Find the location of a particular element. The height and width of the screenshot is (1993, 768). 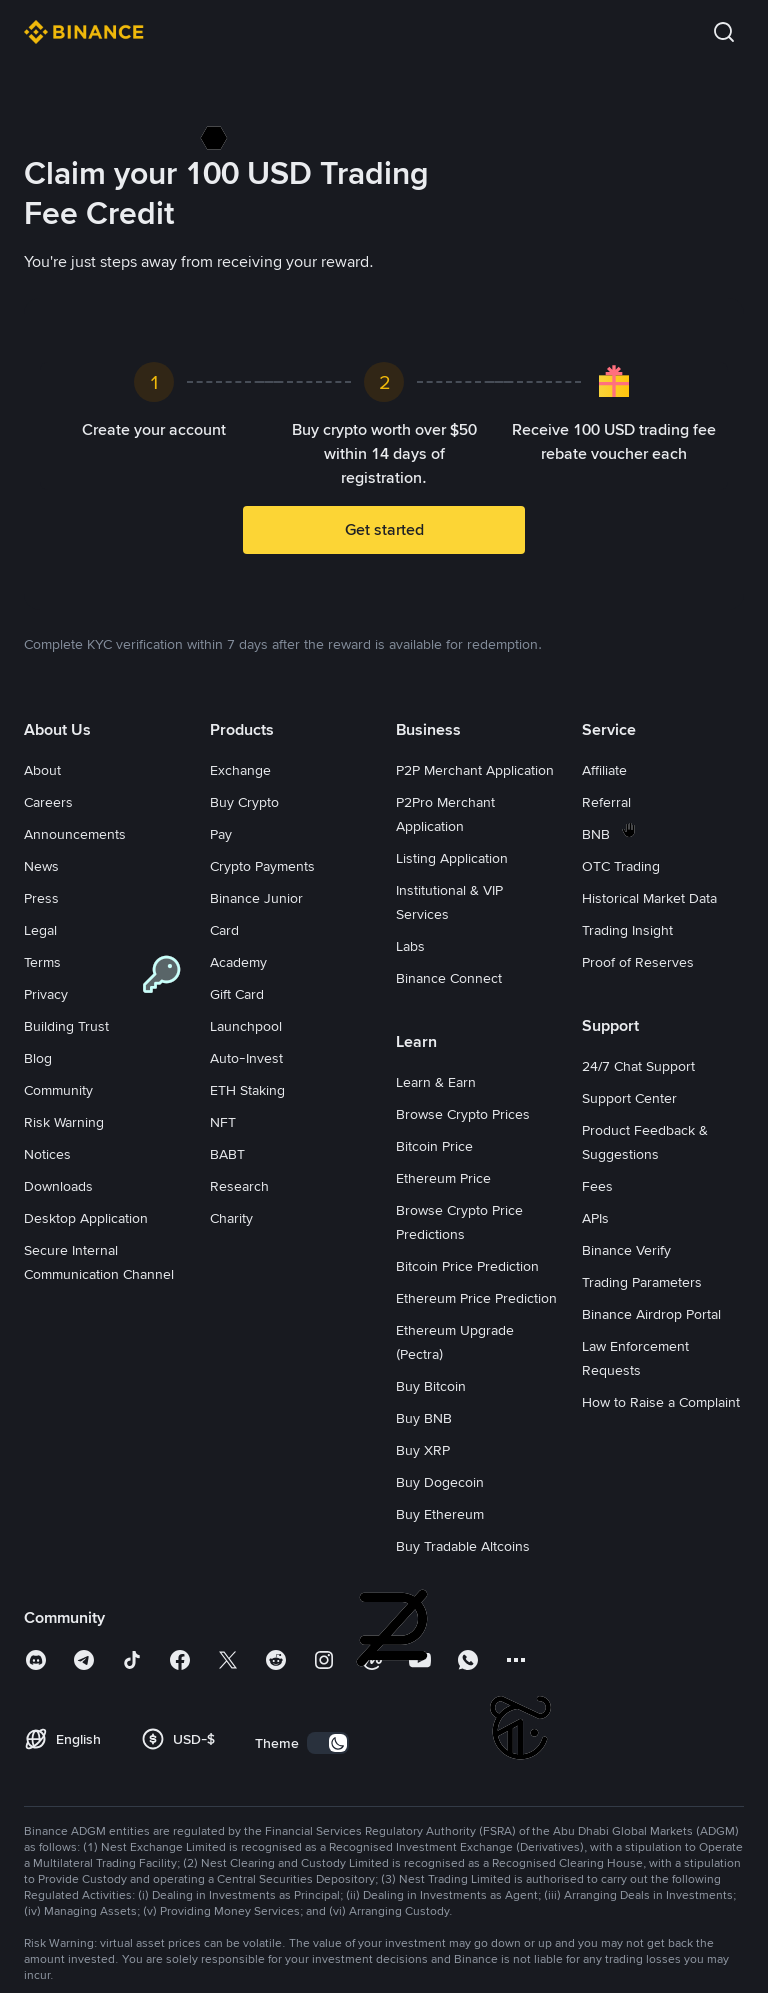

open The New York Times app is located at coordinates (520, 1726).